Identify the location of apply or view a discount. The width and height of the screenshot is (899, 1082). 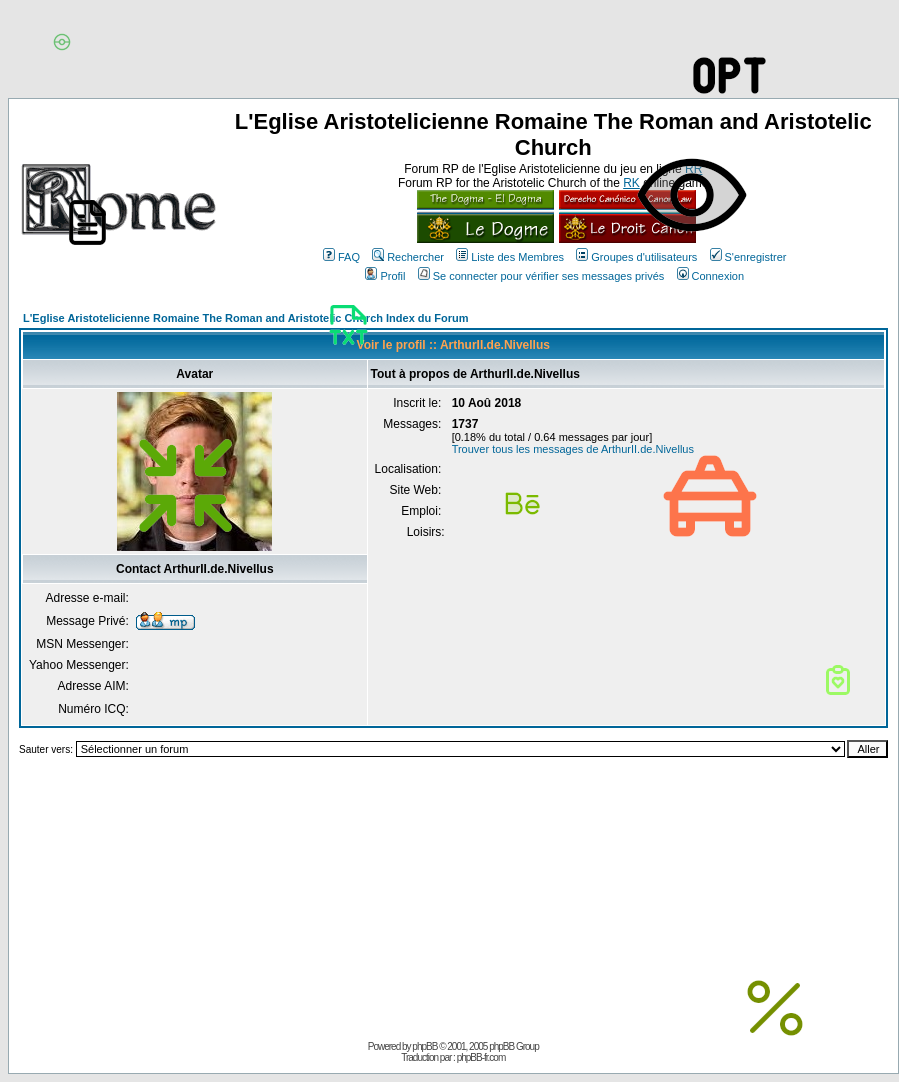
(775, 1008).